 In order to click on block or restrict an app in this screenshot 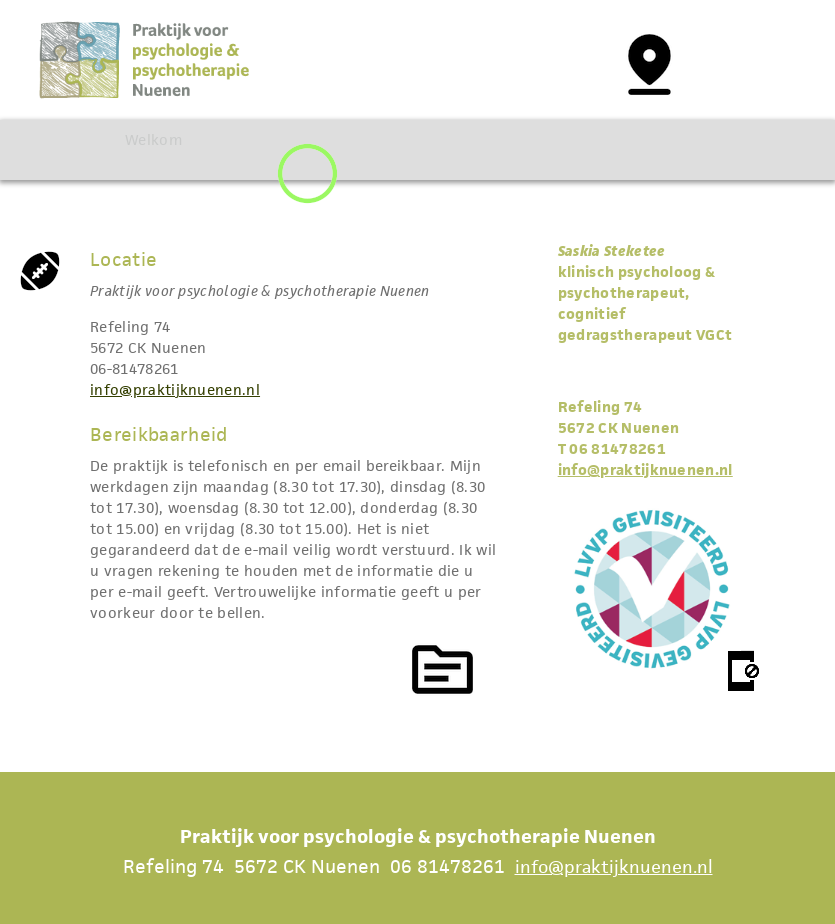, I will do `click(741, 671)`.